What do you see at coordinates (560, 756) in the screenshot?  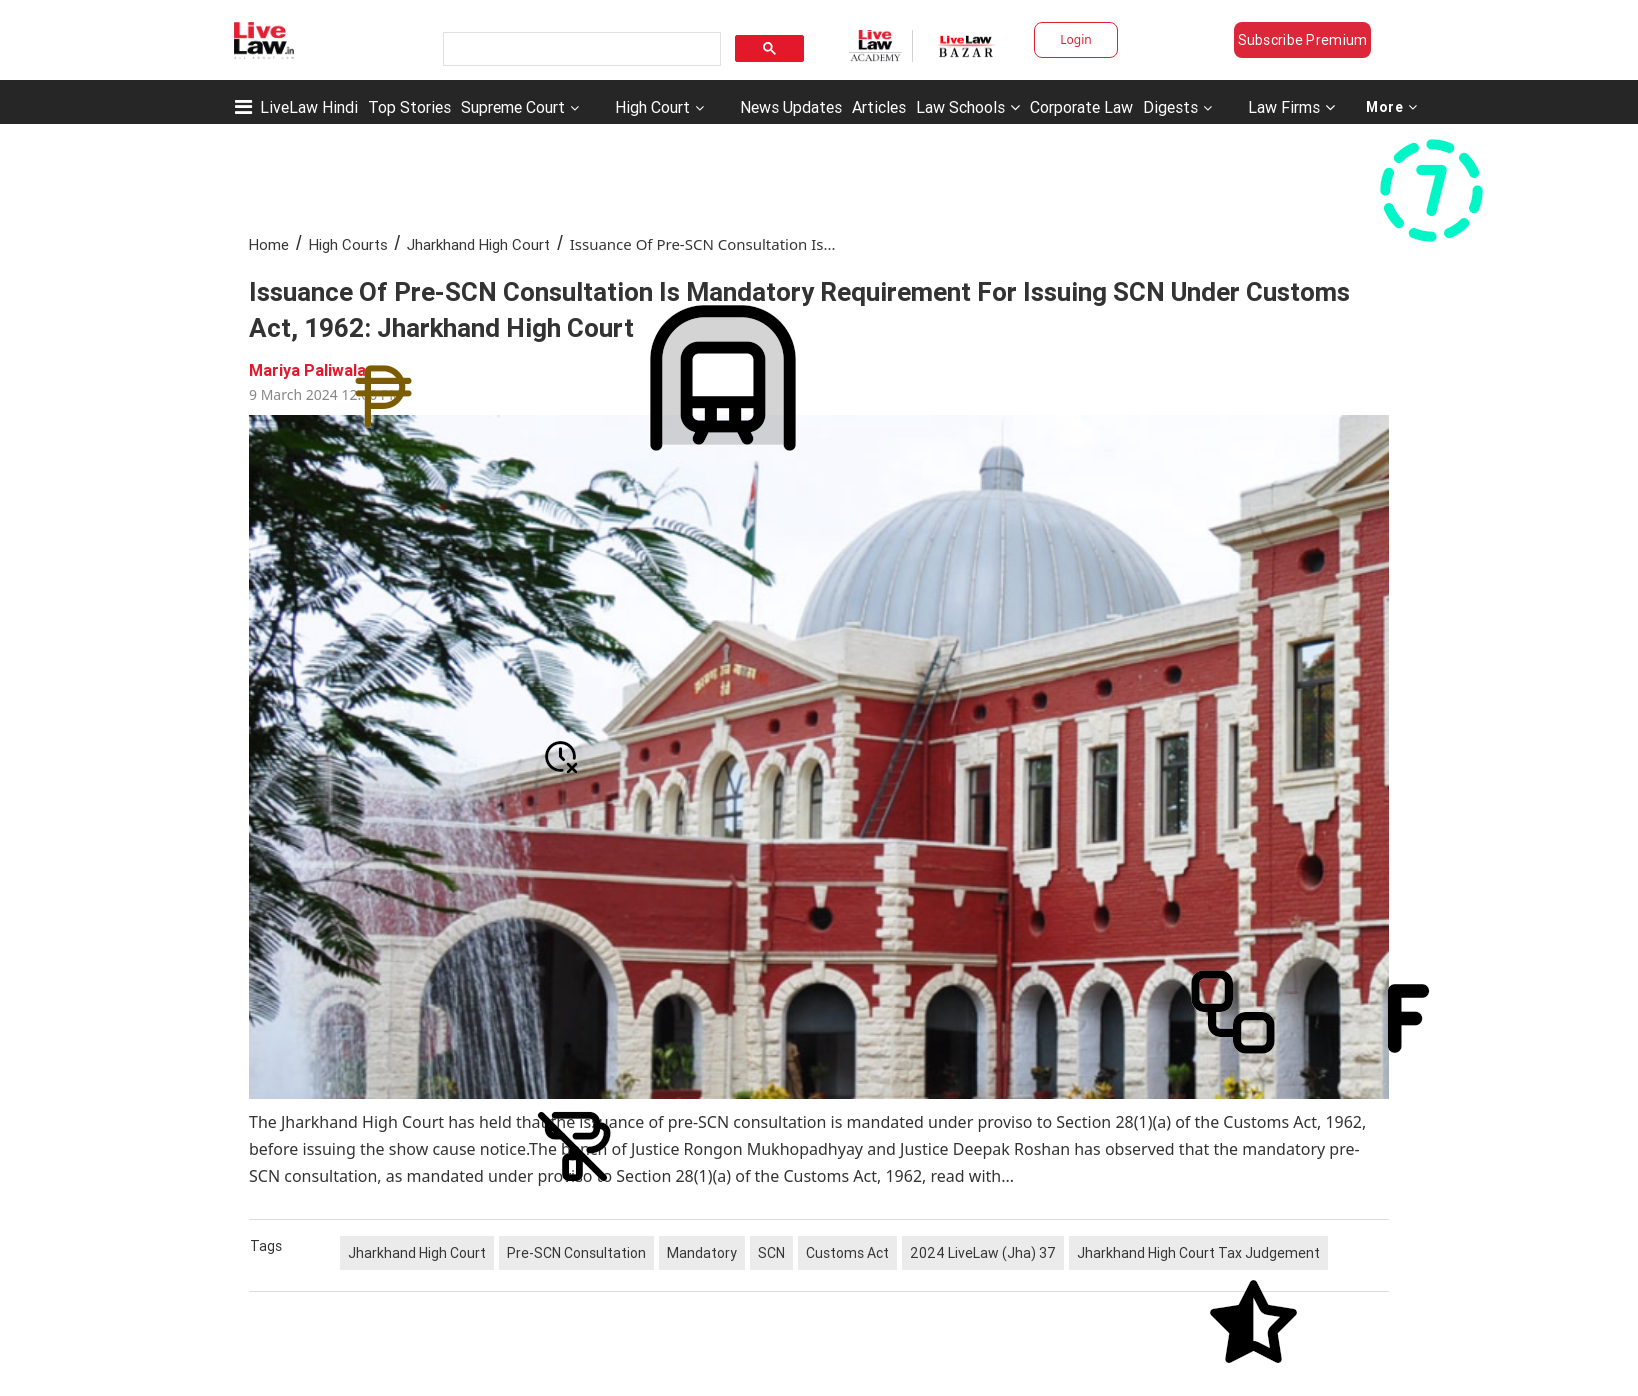 I see `cancel a scheduled event or timer` at bounding box center [560, 756].